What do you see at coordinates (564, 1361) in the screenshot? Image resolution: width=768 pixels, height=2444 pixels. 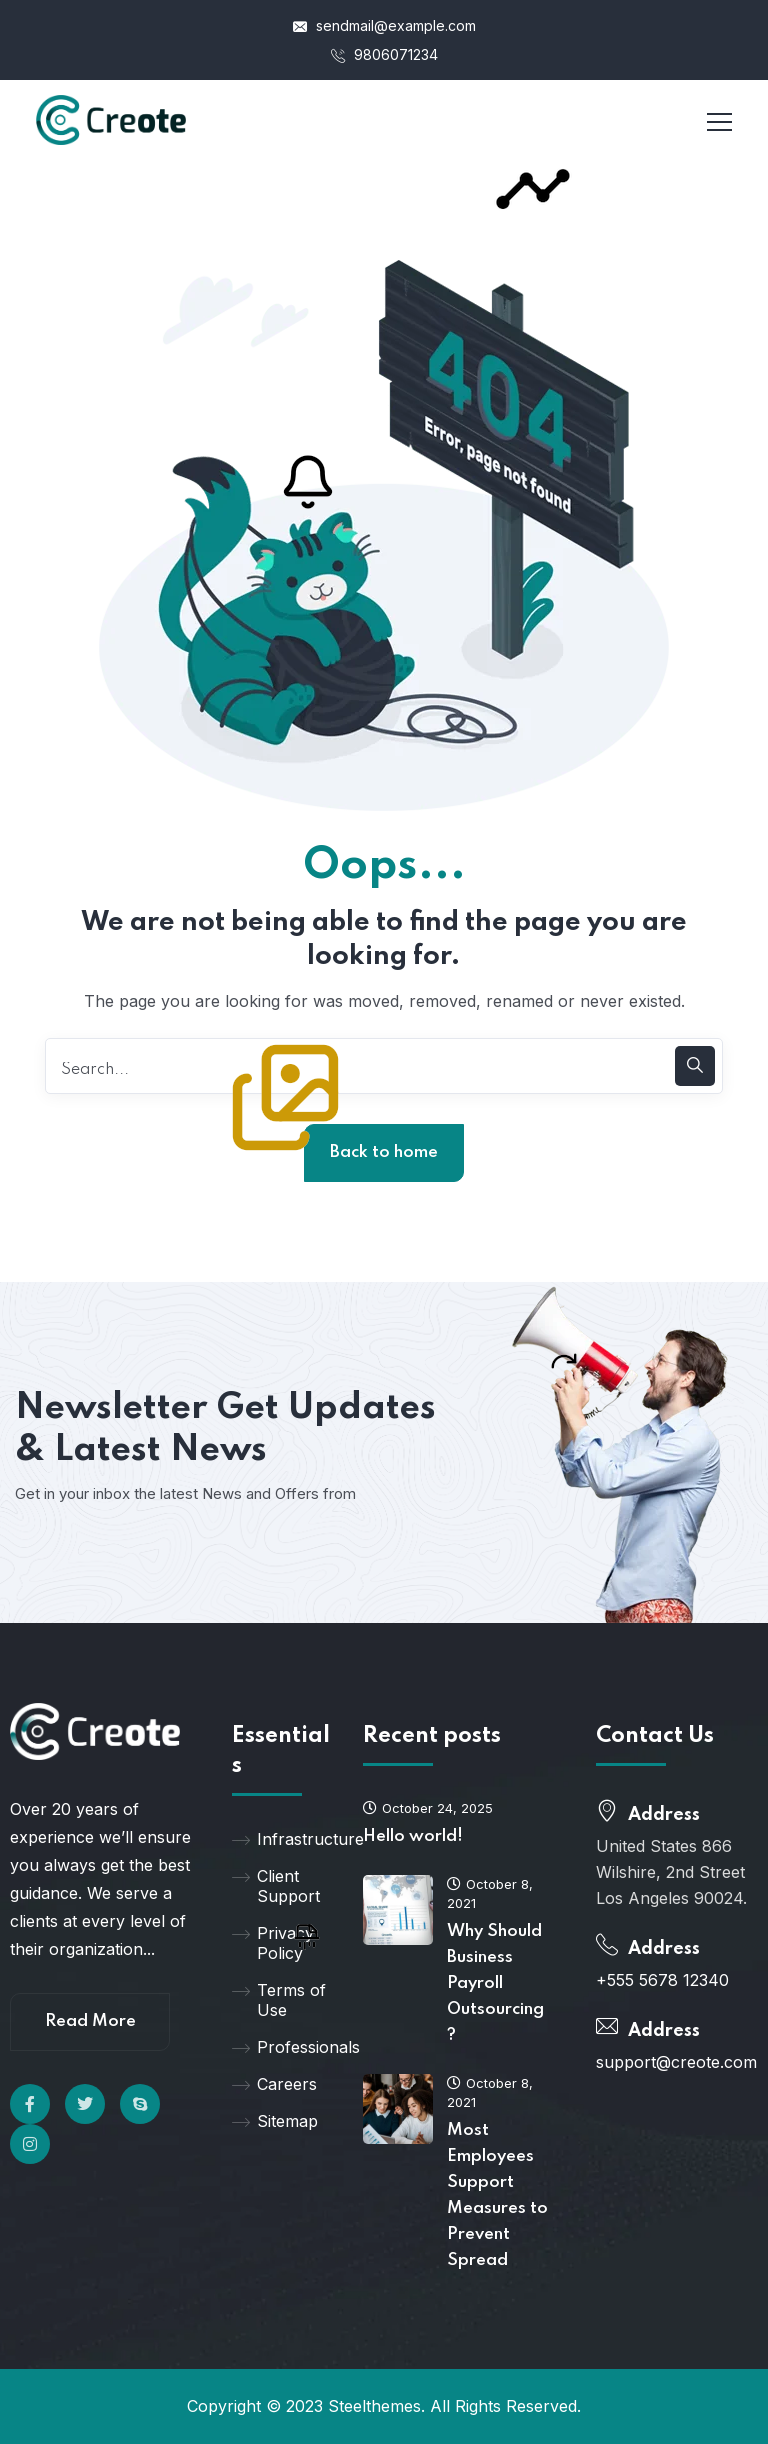 I see `redo the last undone action` at bounding box center [564, 1361].